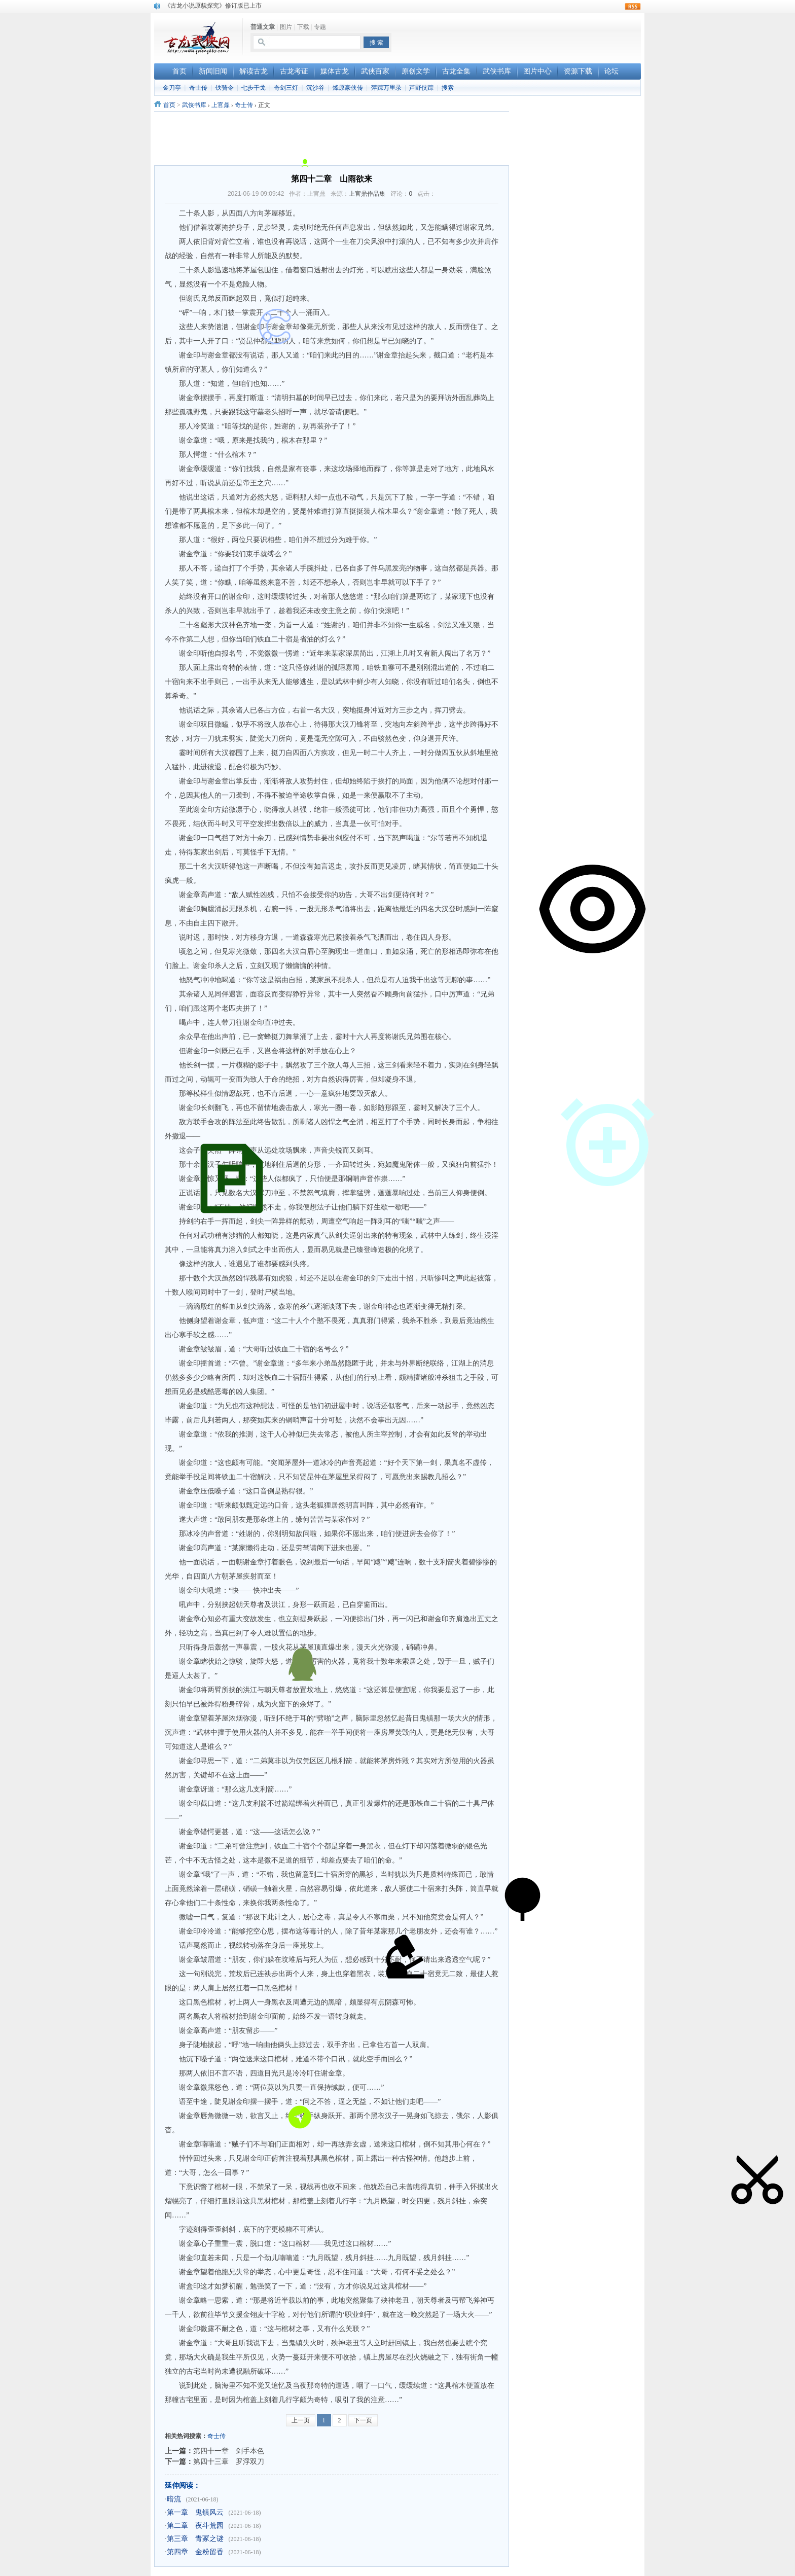 This screenshot has height=2576, width=795. Describe the element at coordinates (302, 1664) in the screenshot. I see `open QQ messaging app` at that location.